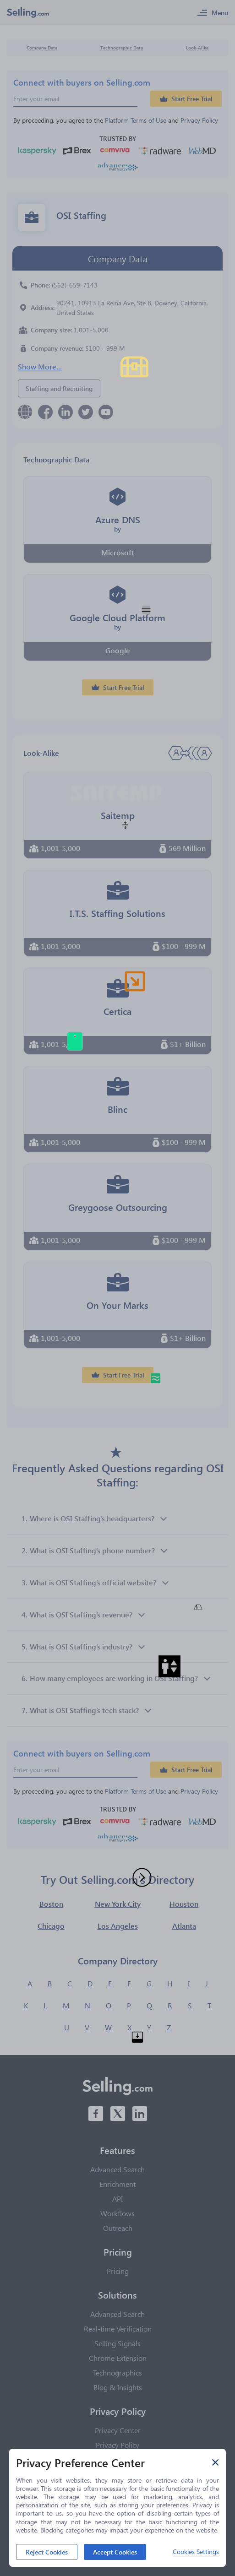 The height and width of the screenshot is (2576, 235). I want to click on access your rewards or collectibles, so click(134, 367).